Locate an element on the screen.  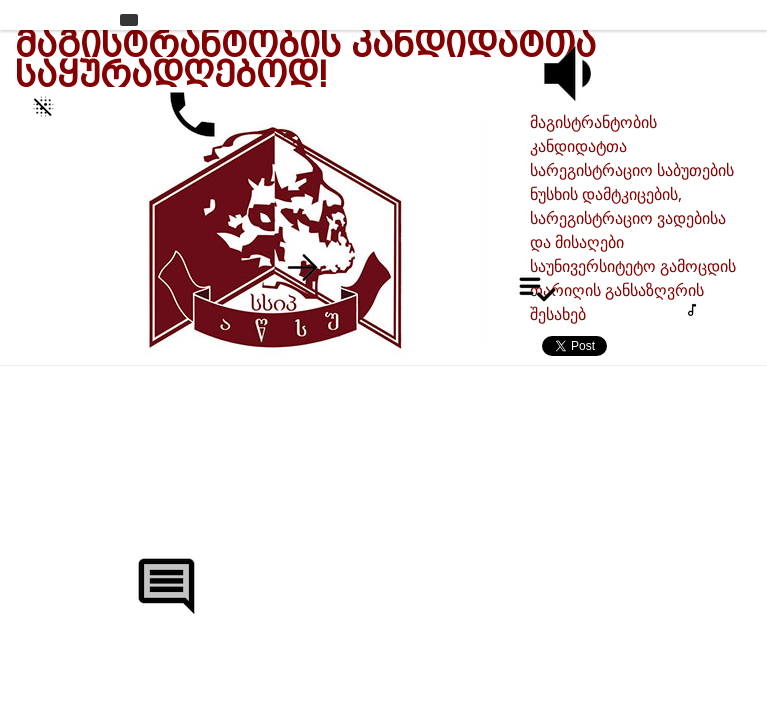
navigate to the next item or page is located at coordinates (302, 267).